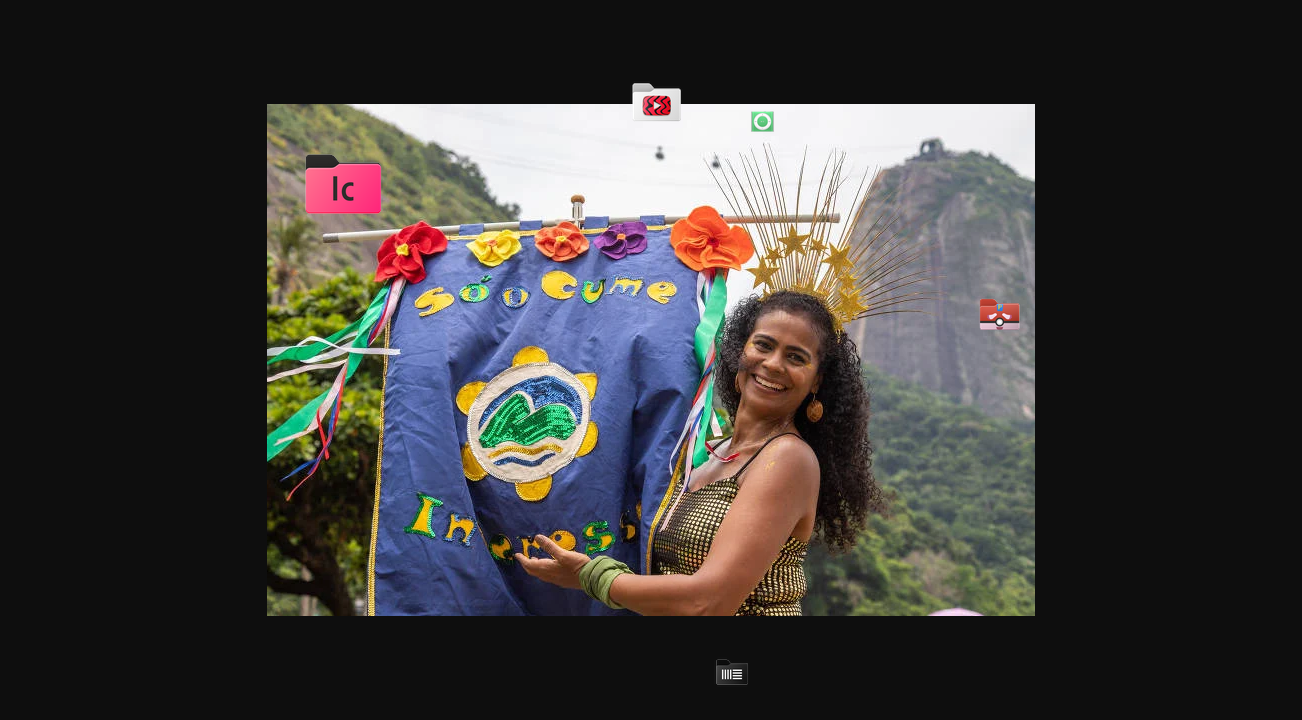  I want to click on open folder containing Adobe InCopy files, so click(343, 186).